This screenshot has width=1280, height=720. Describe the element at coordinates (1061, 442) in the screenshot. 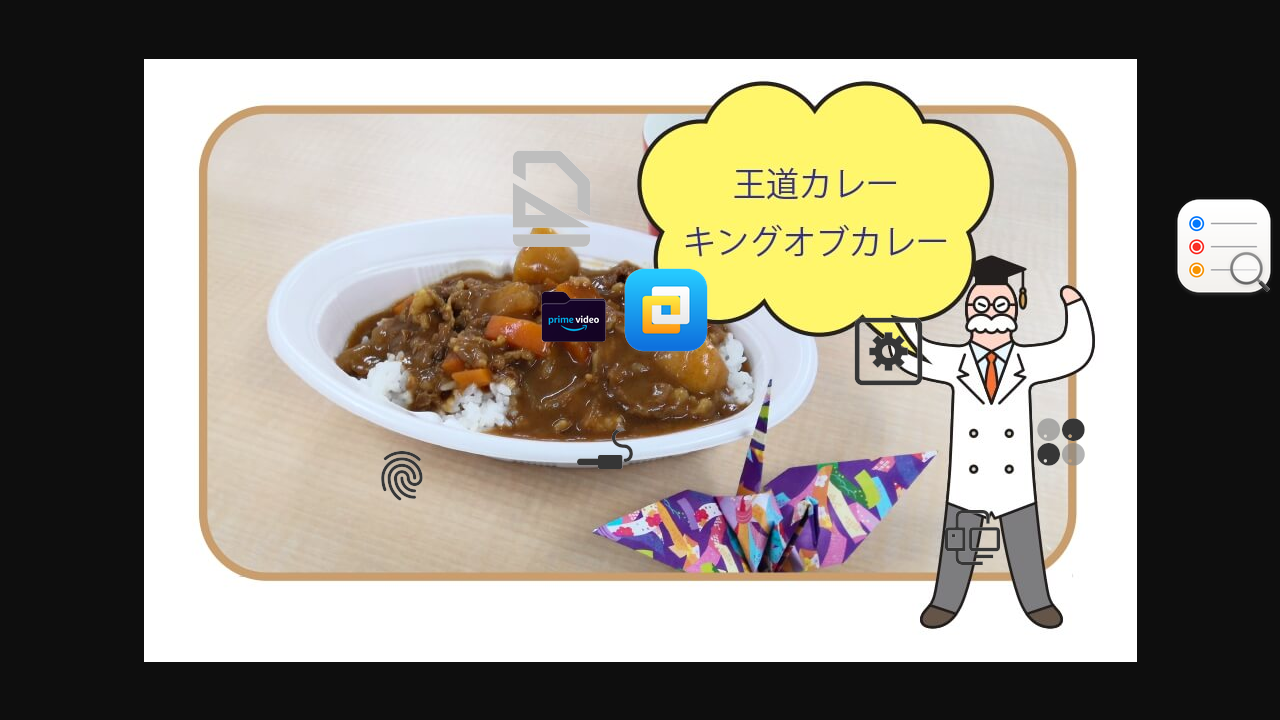

I see `launch swell foop puzzle game` at that location.